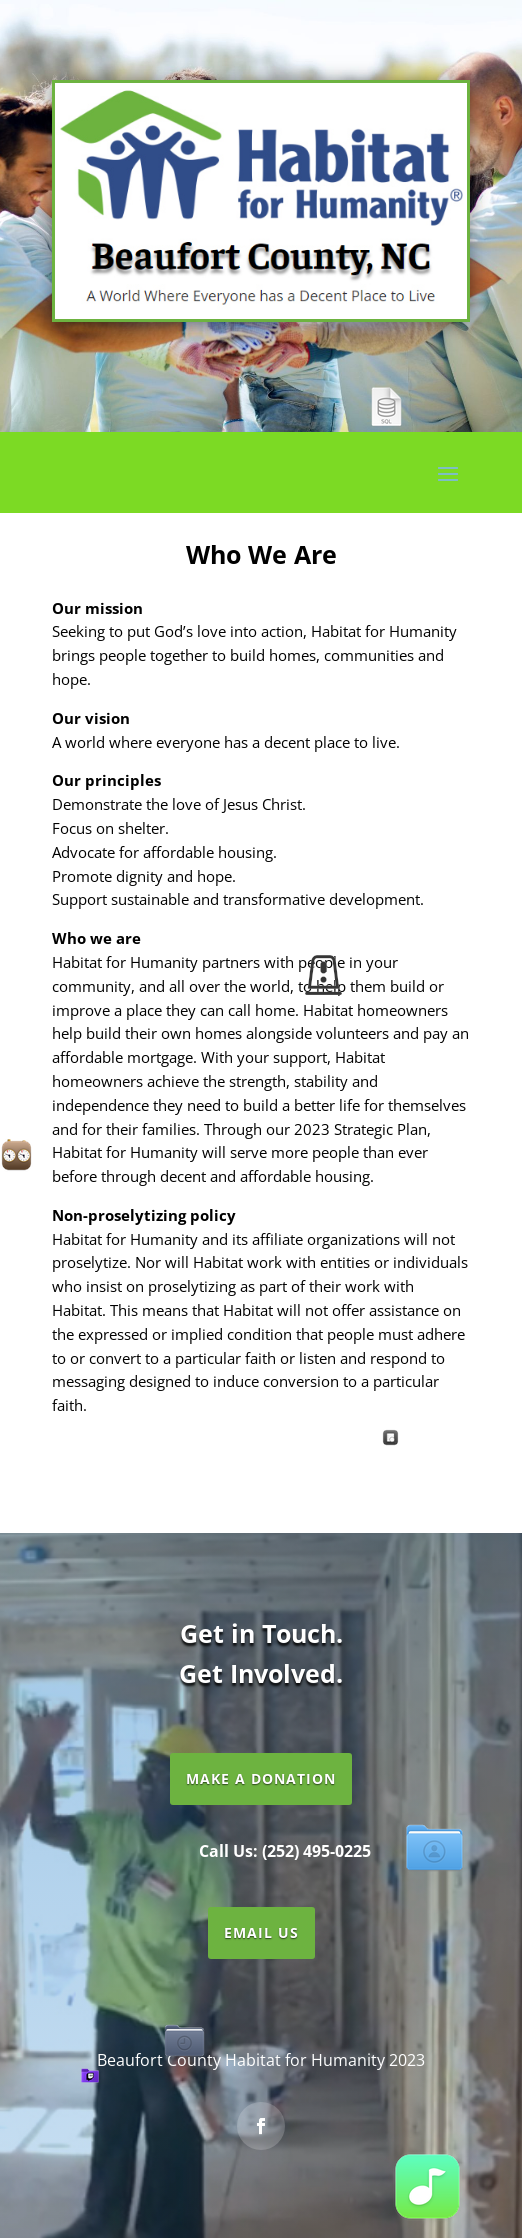 This screenshot has height=2238, width=522. Describe the element at coordinates (16, 1155) in the screenshot. I see `open the chess clock app` at that location.